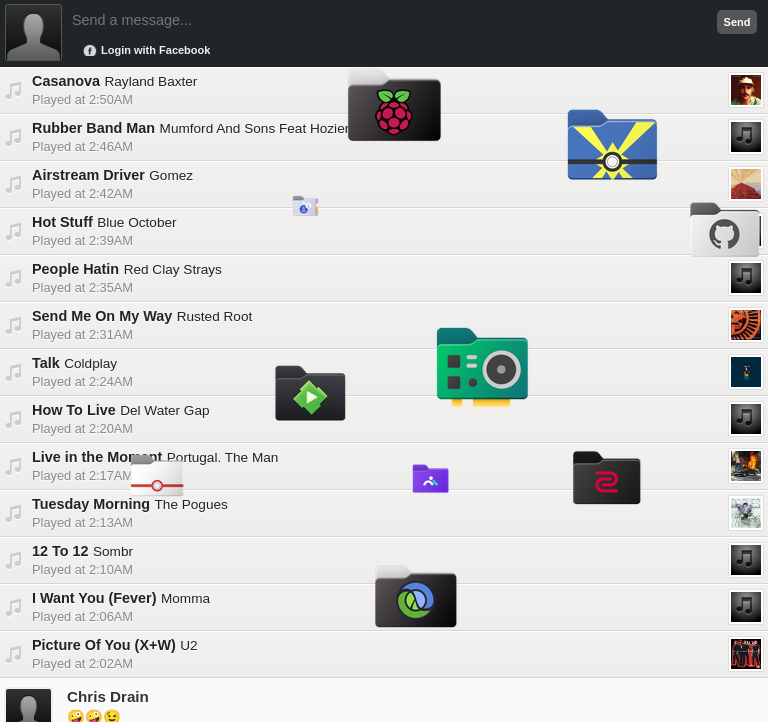  Describe the element at coordinates (612, 147) in the screenshot. I see `open pokémon quick ball themed folder` at that location.